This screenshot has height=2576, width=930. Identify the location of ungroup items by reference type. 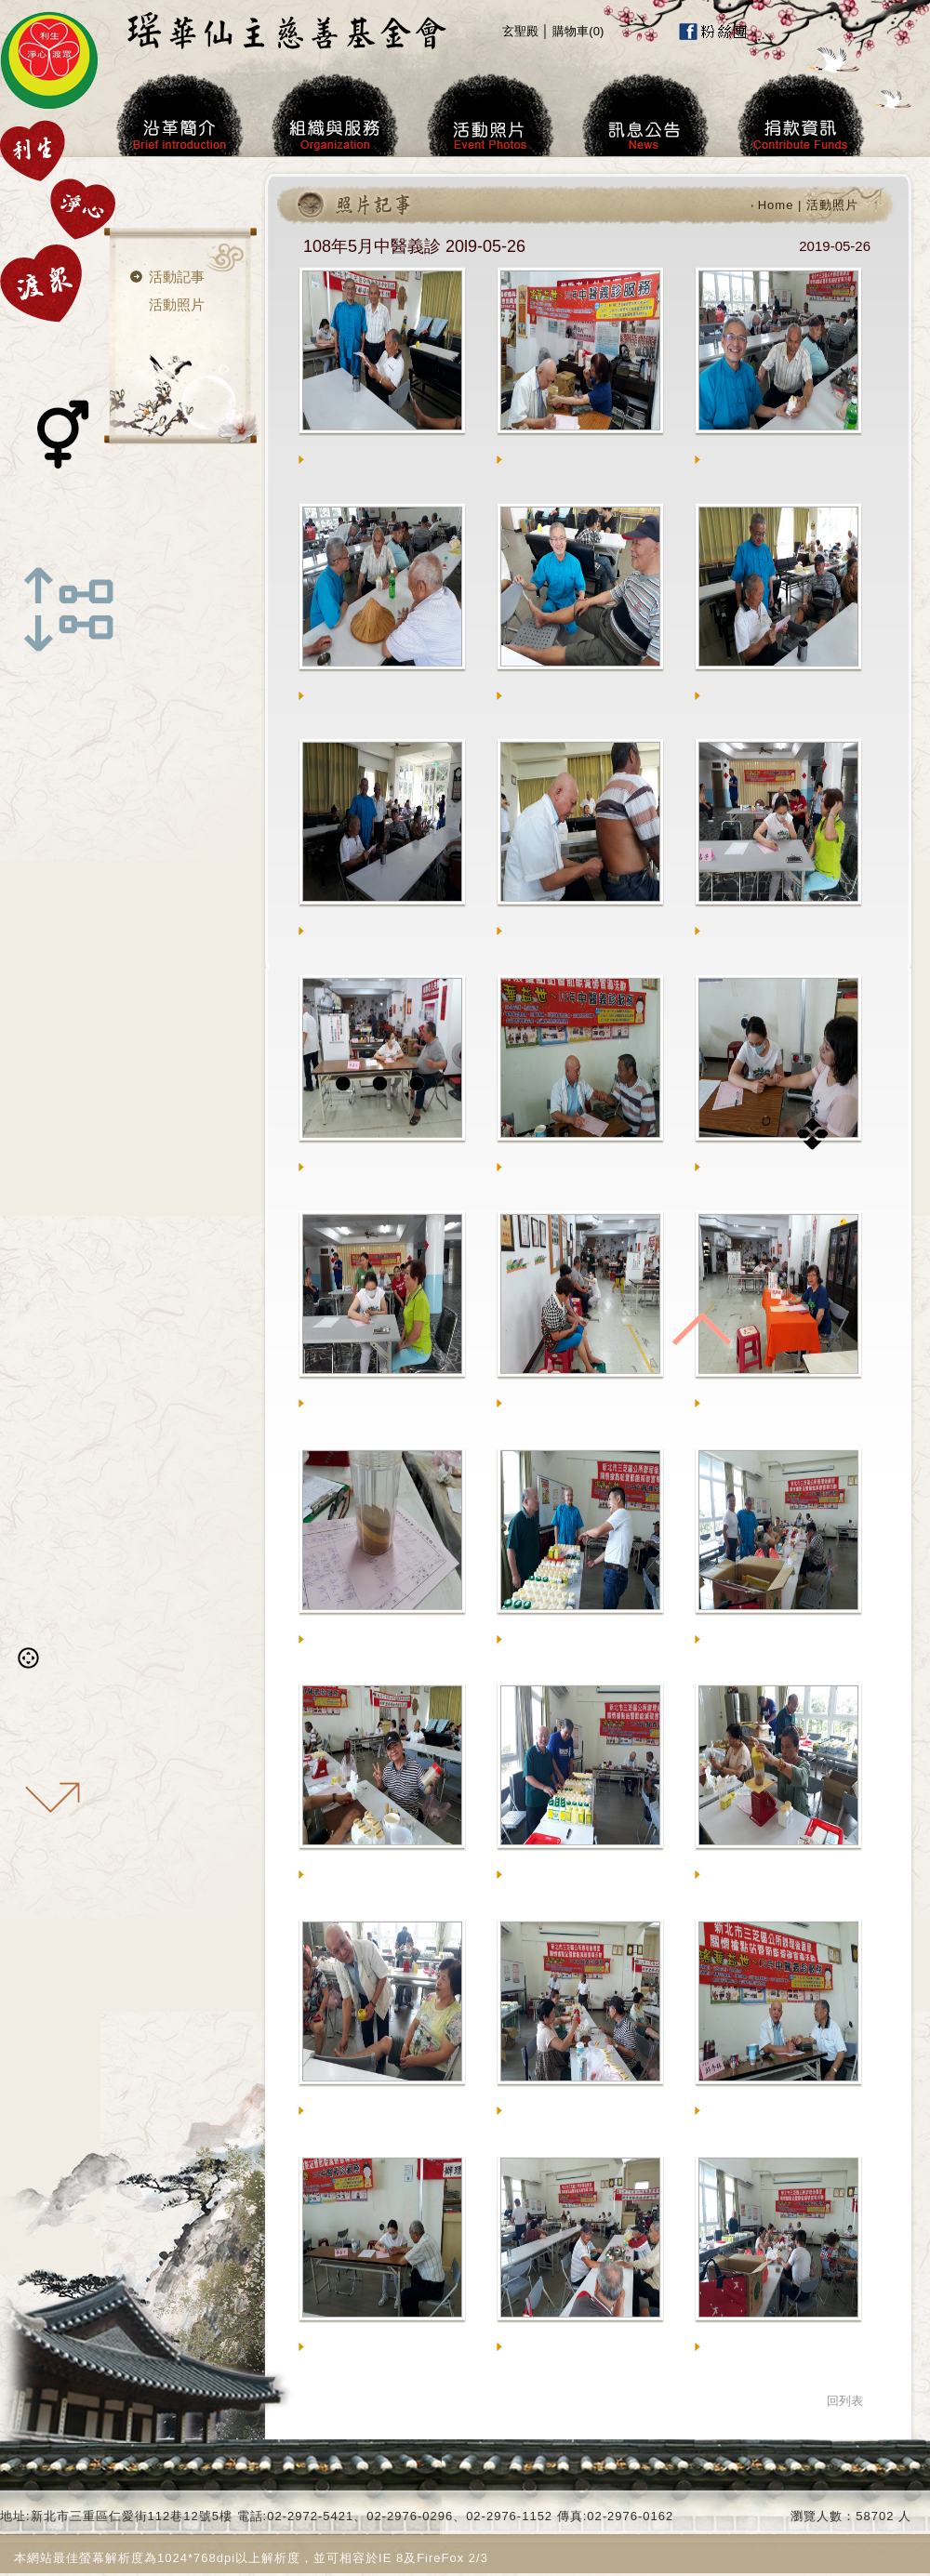
(71, 609).